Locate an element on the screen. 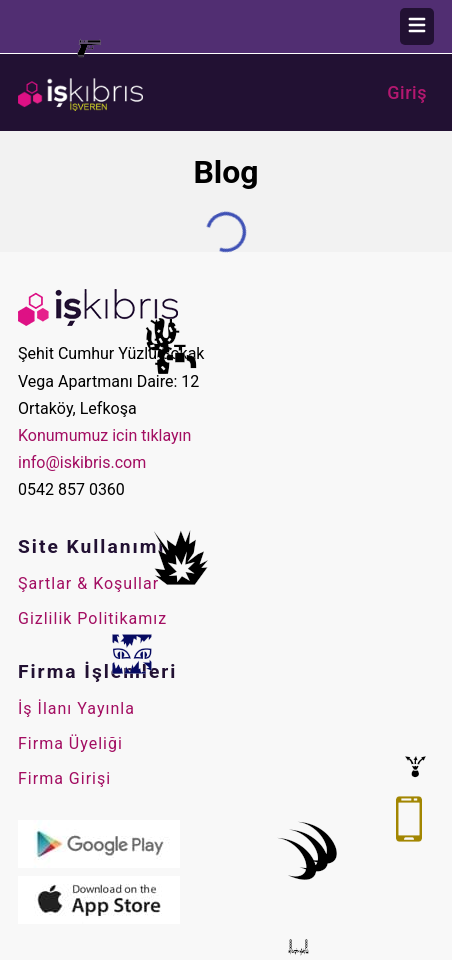 The image size is (452, 960). access weapons inventory in game is located at coordinates (89, 48).